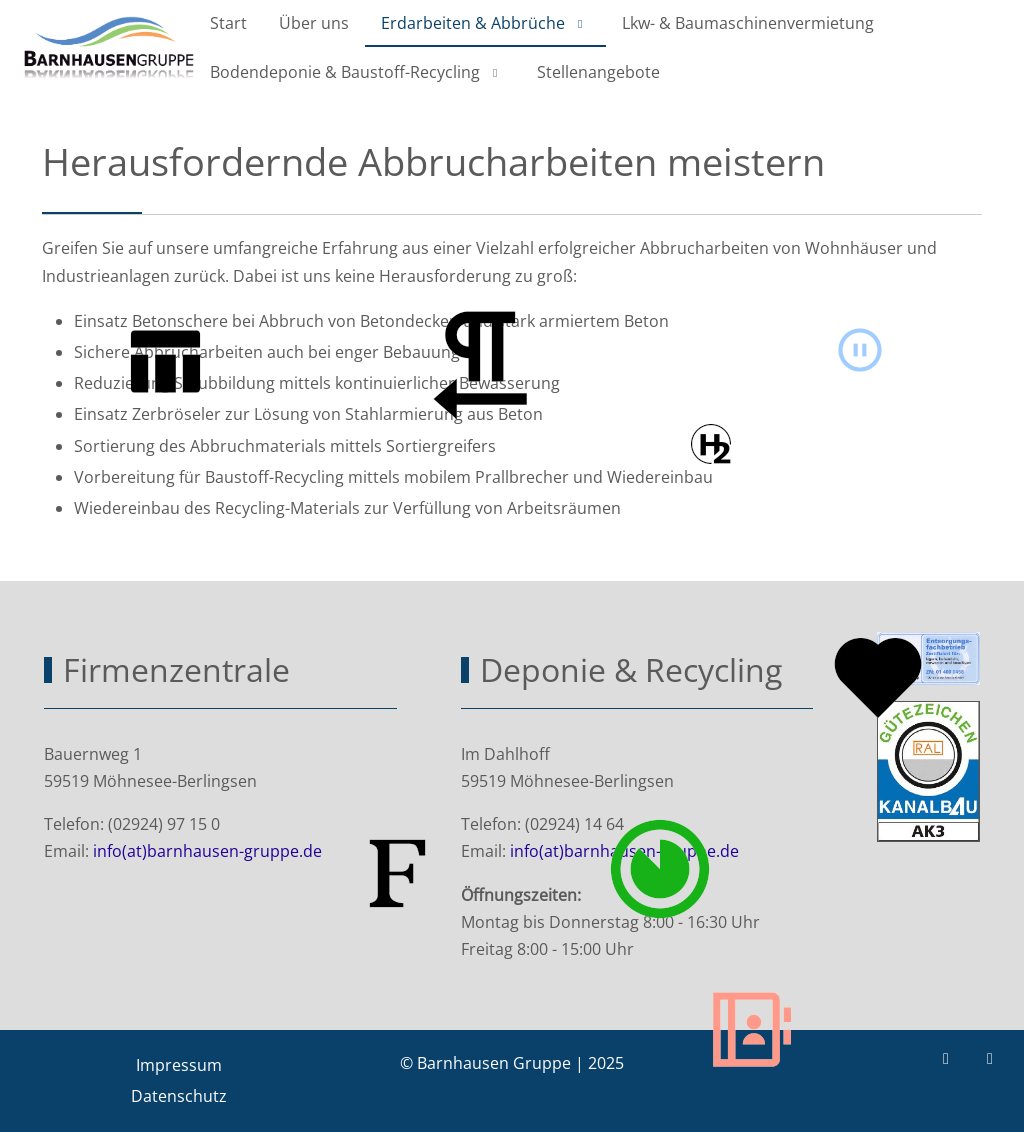 The height and width of the screenshot is (1132, 1024). Describe the element at coordinates (660, 869) in the screenshot. I see `indicates task progress at approximately 70% complete` at that location.